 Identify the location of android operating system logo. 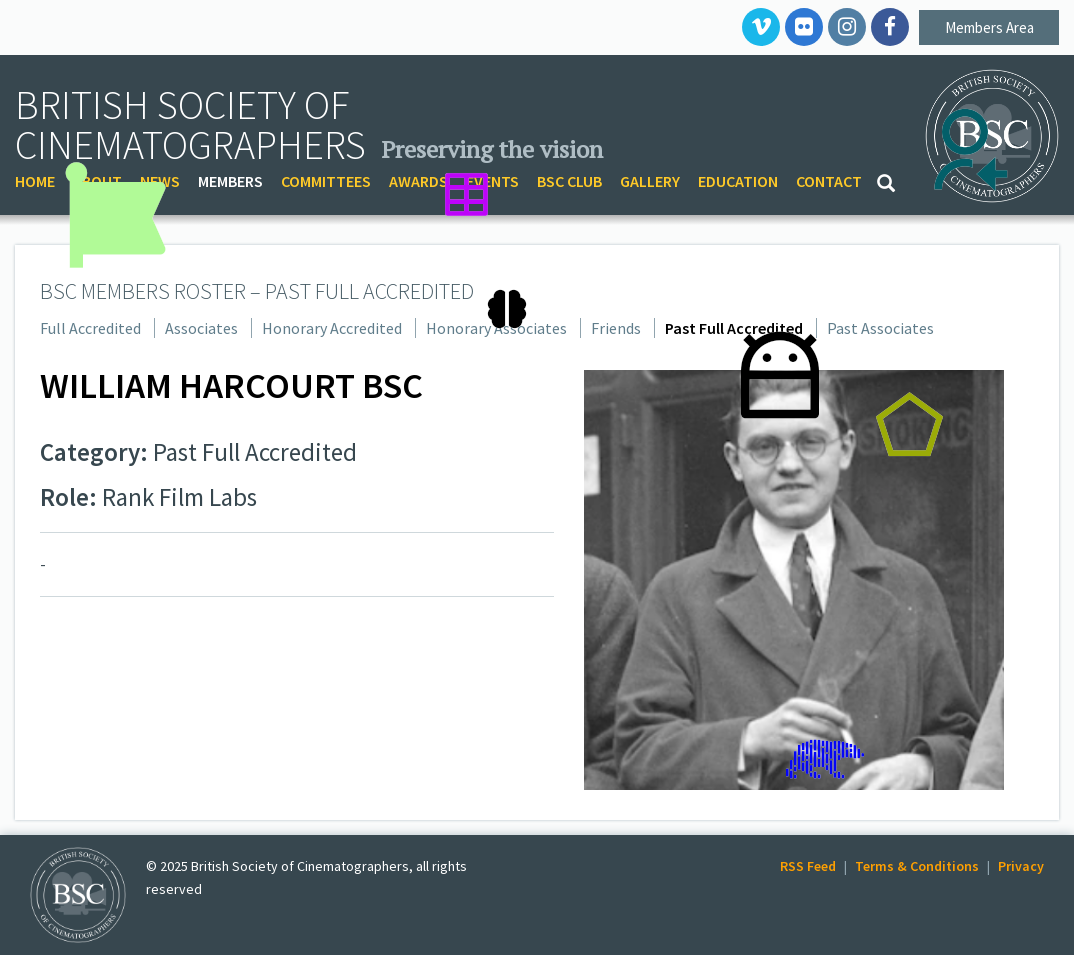
(780, 375).